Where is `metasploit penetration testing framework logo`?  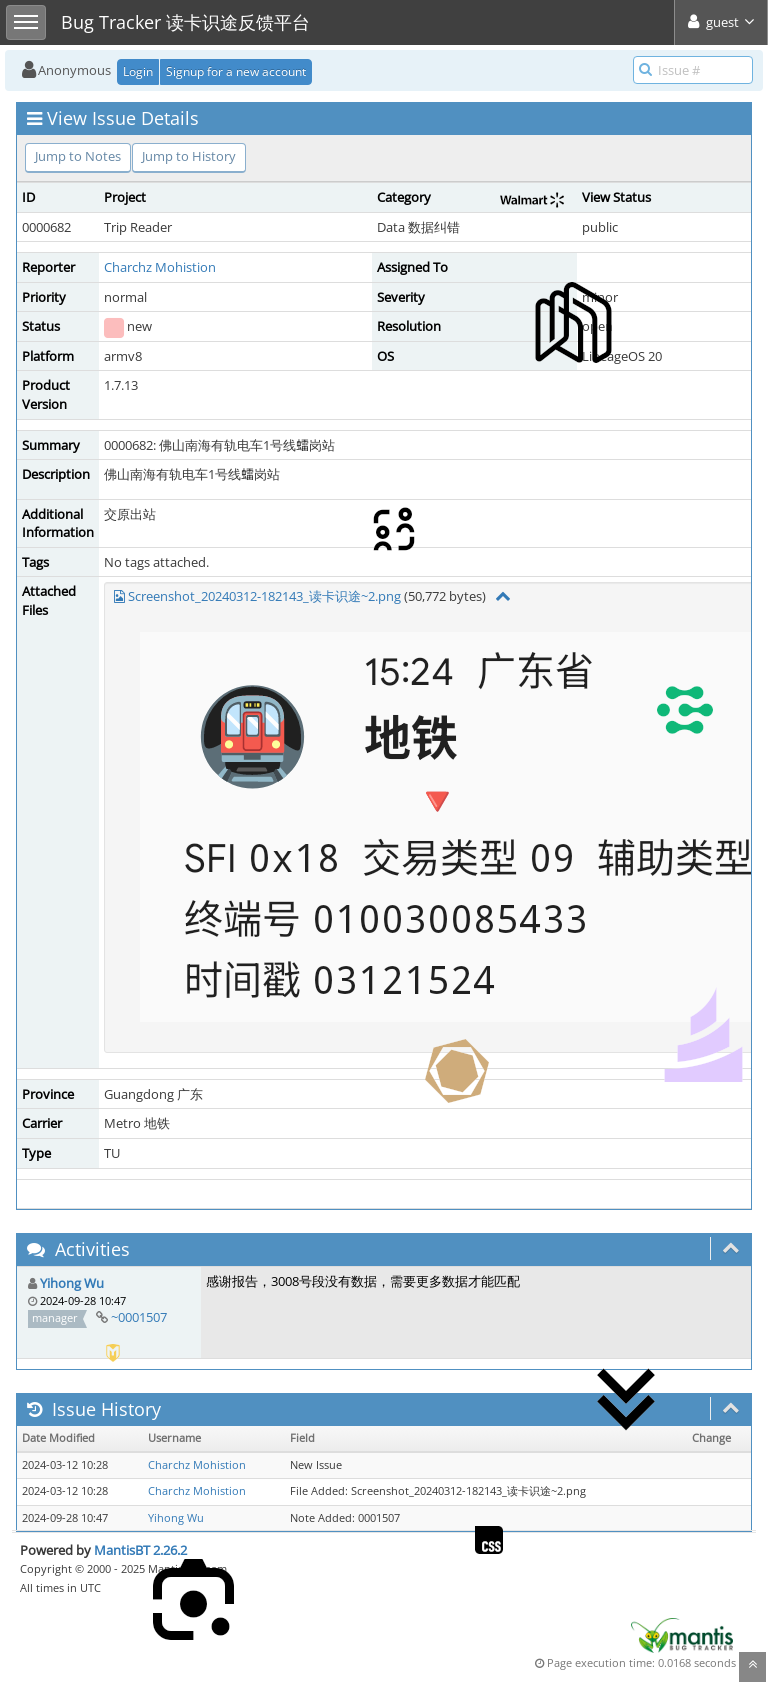 metasploit penetration testing framework logo is located at coordinates (113, 1353).